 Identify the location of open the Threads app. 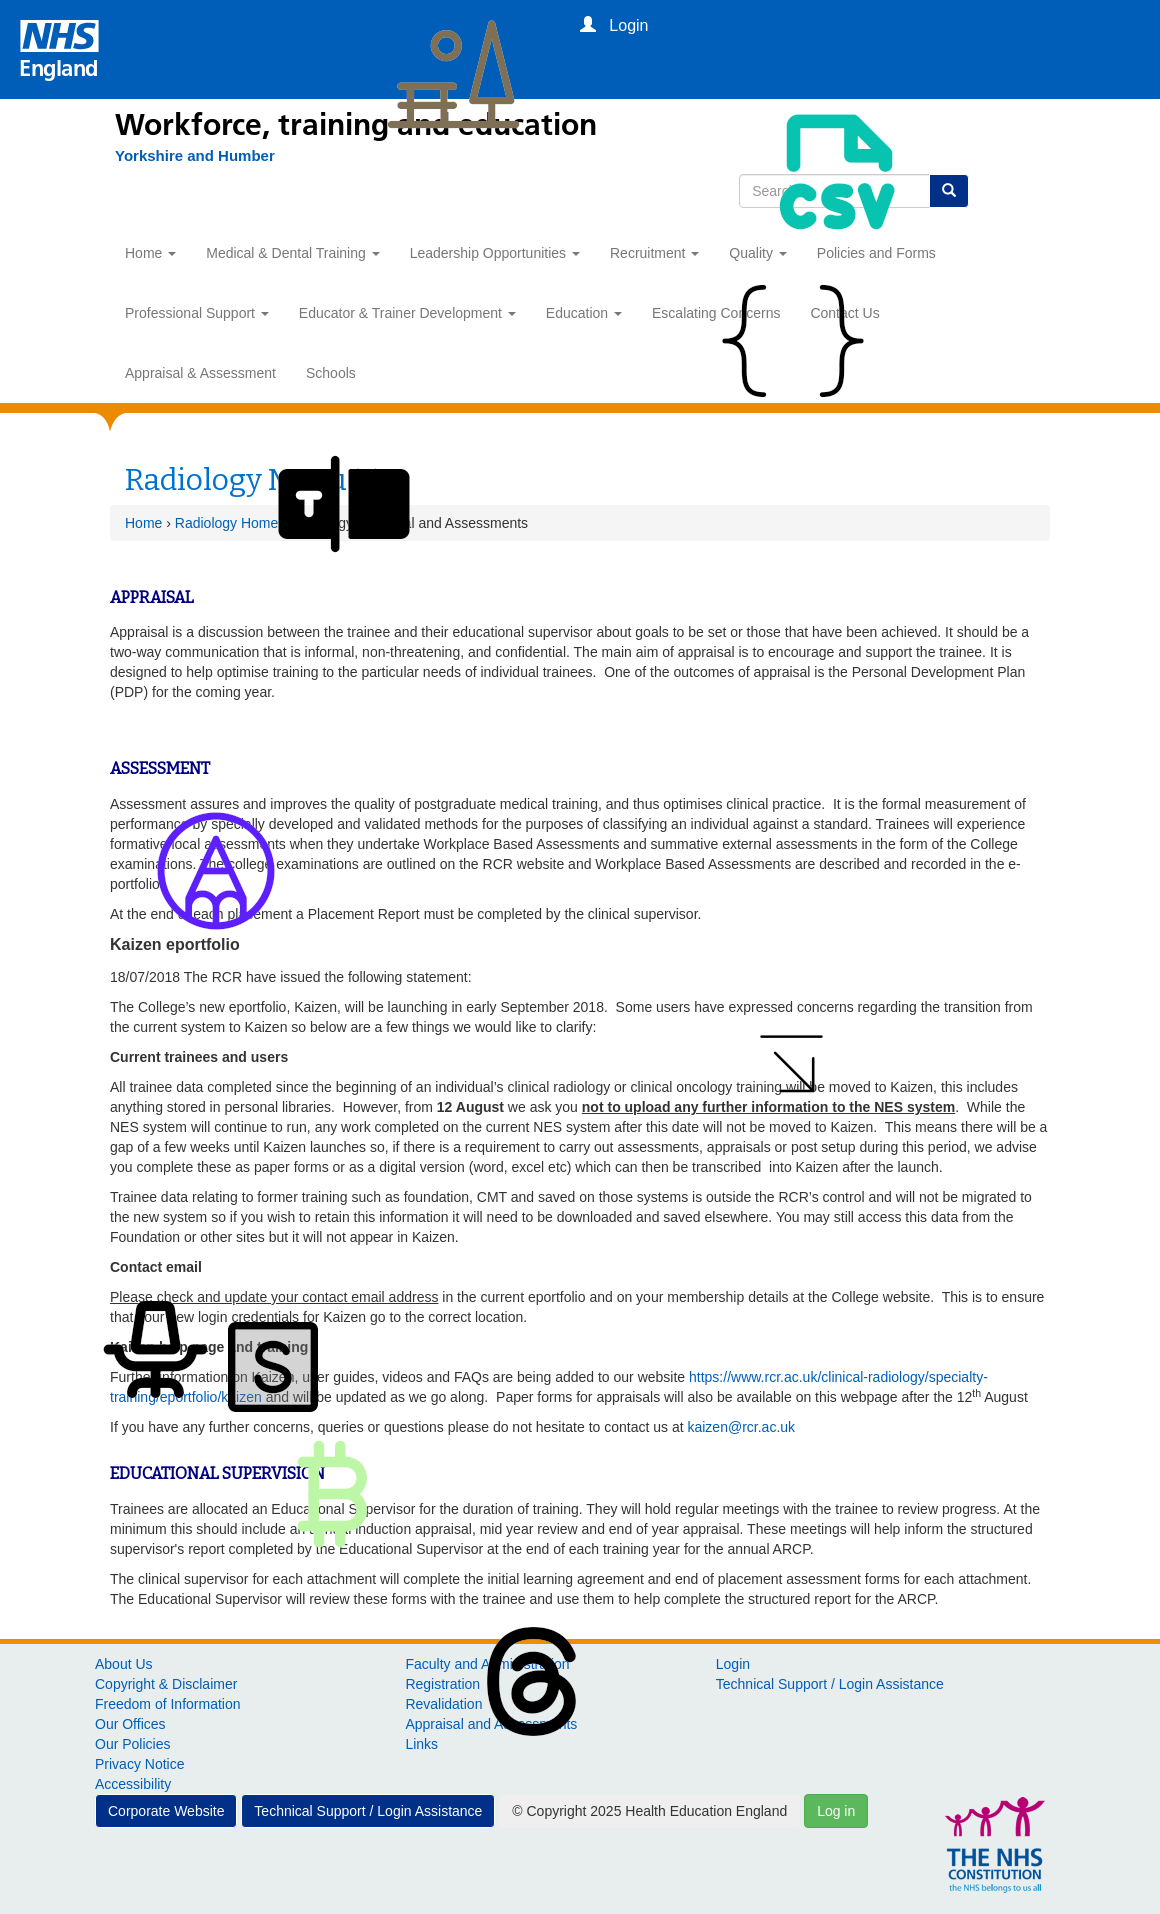
(533, 1681).